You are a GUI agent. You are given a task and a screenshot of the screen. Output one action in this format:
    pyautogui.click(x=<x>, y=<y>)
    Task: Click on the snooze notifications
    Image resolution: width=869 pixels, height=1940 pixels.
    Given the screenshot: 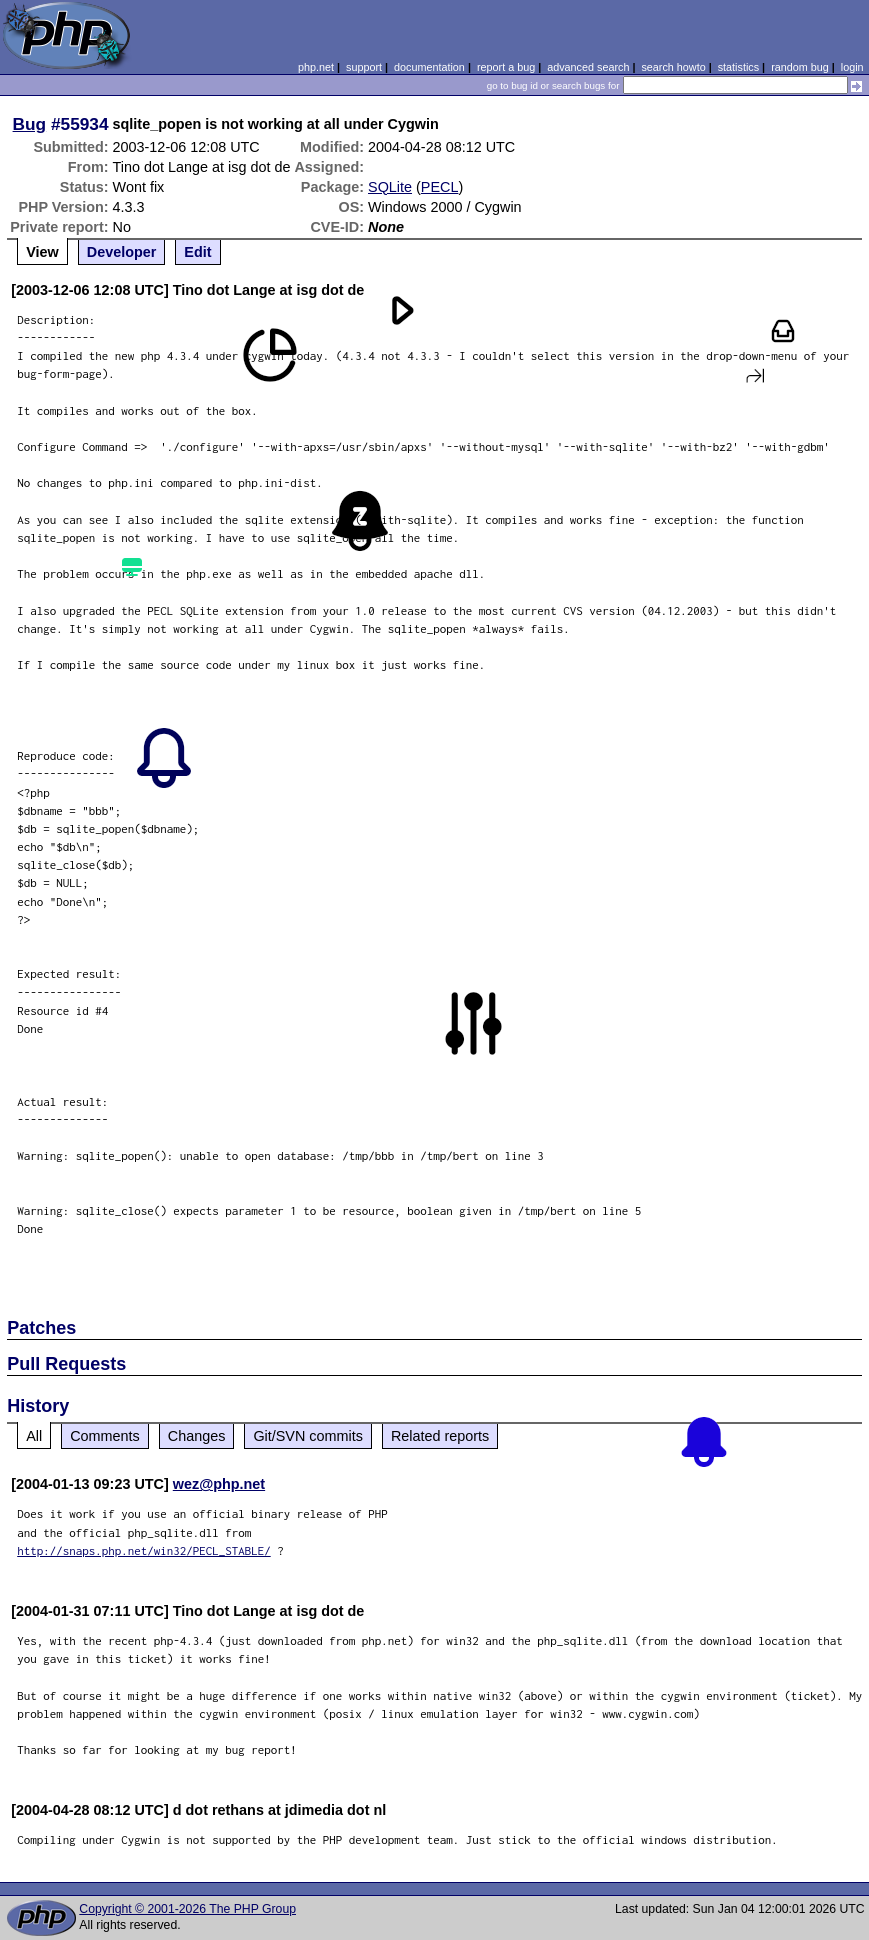 What is the action you would take?
    pyautogui.click(x=360, y=521)
    